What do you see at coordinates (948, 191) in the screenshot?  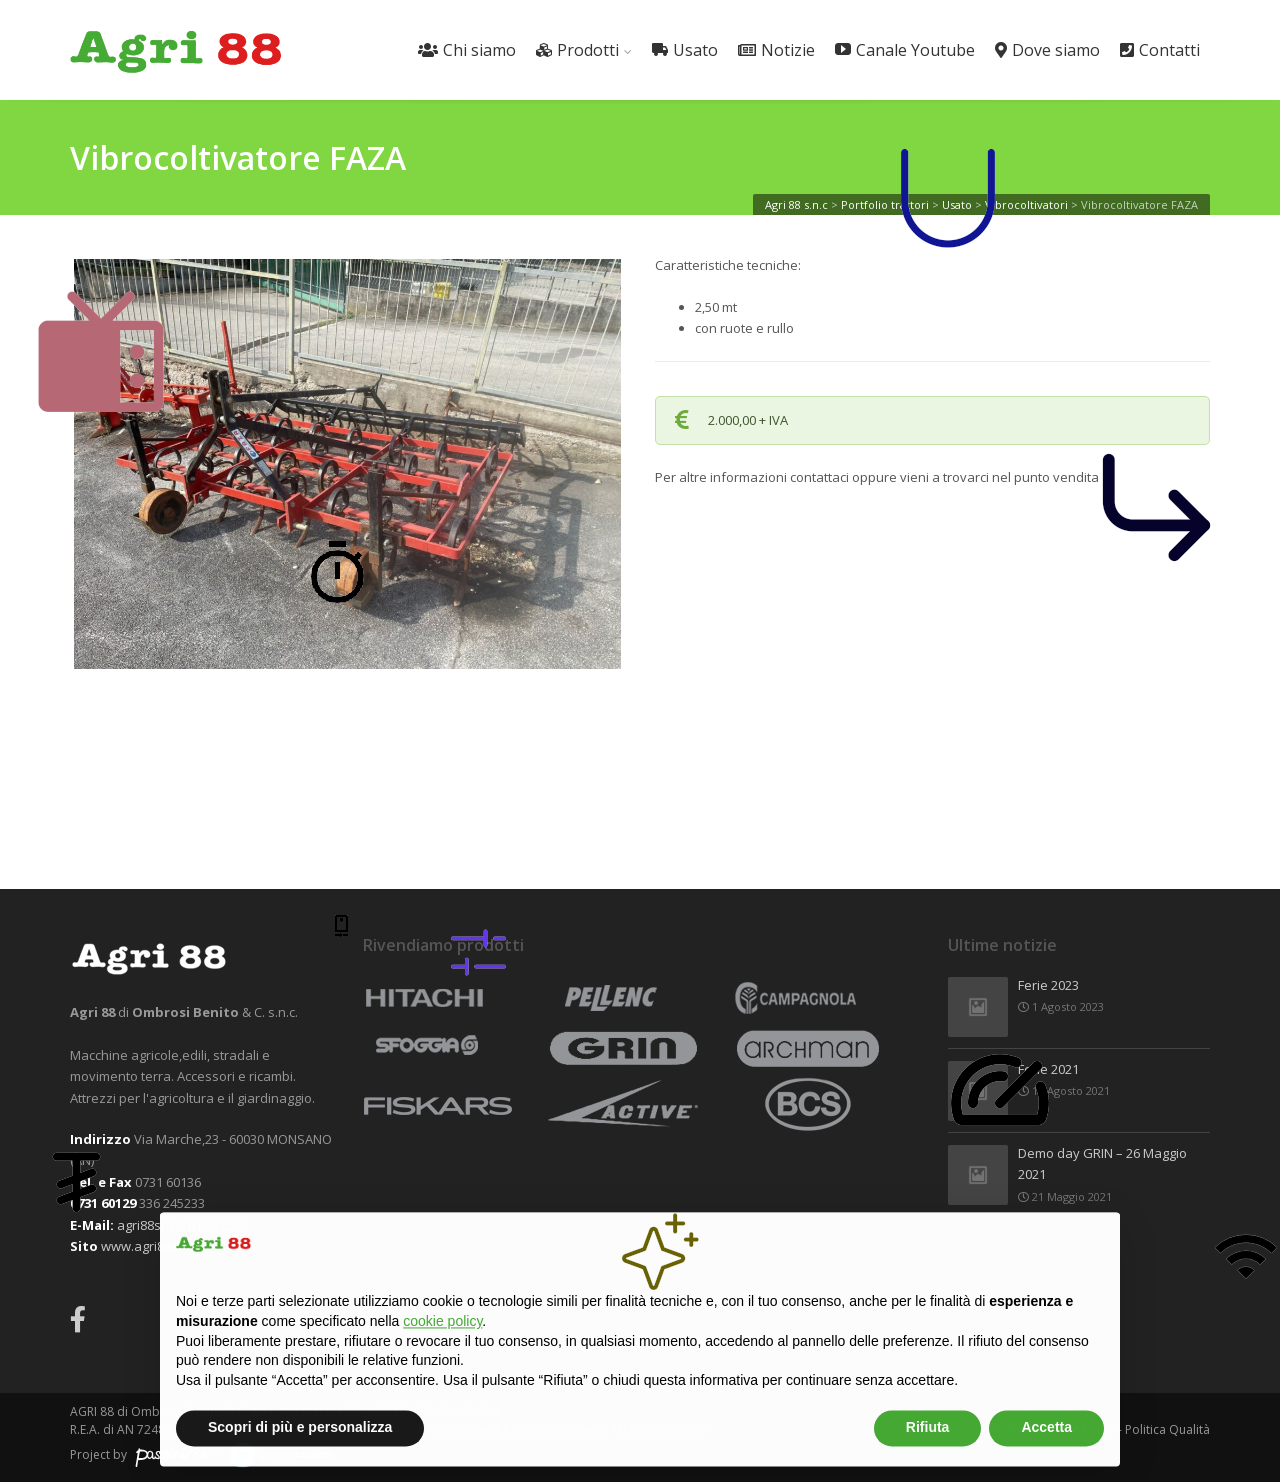 I see `perform a union operation on selected shapes` at bounding box center [948, 191].